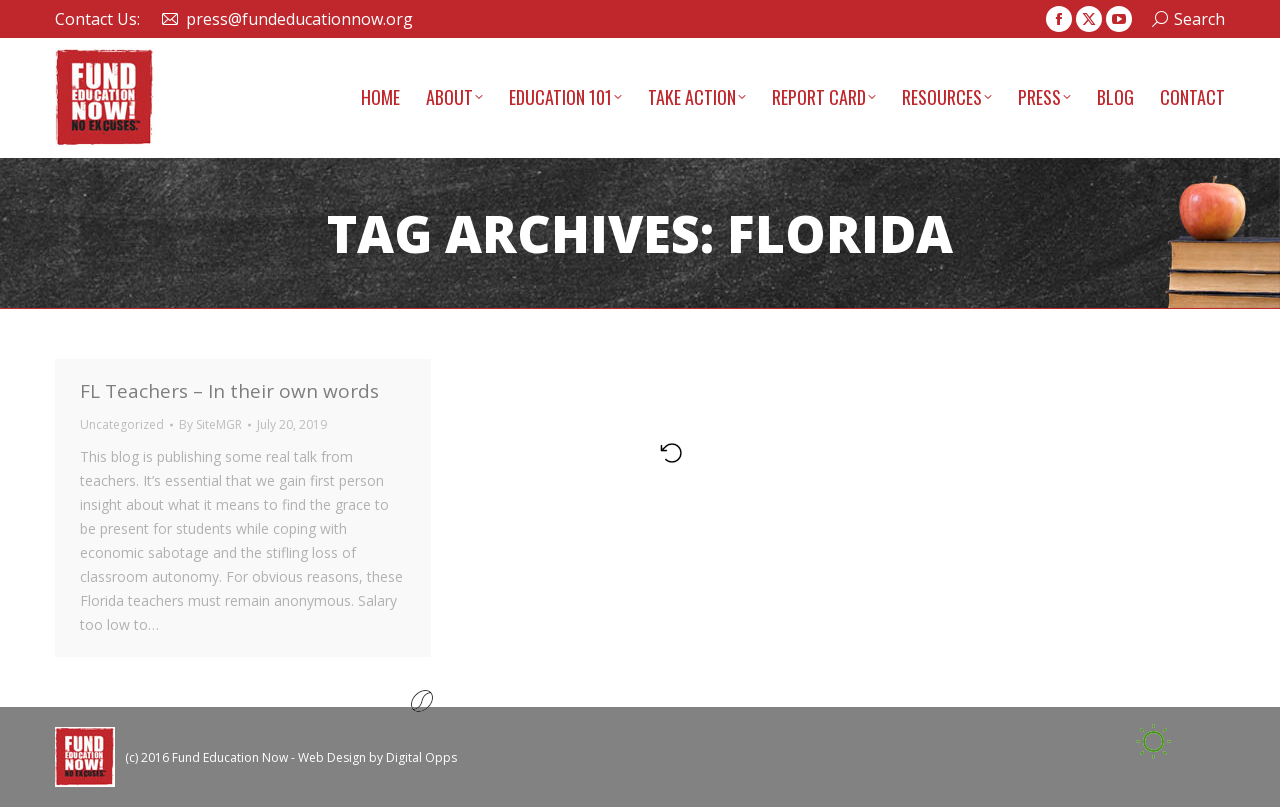 This screenshot has width=1280, height=807. Describe the element at coordinates (422, 701) in the screenshot. I see `browse coffee shop locations` at that location.